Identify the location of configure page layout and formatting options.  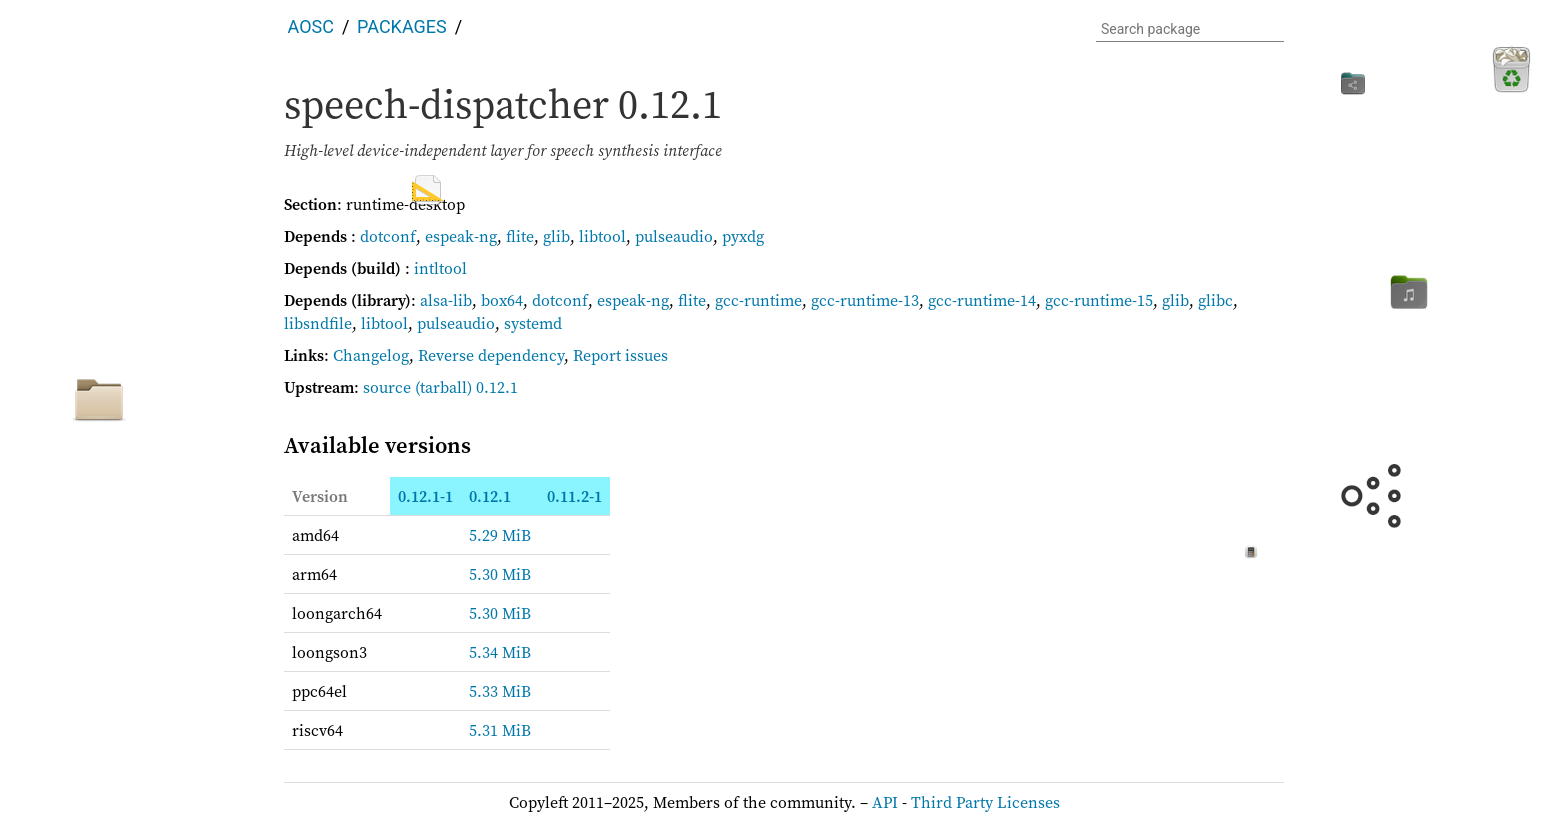
(428, 190).